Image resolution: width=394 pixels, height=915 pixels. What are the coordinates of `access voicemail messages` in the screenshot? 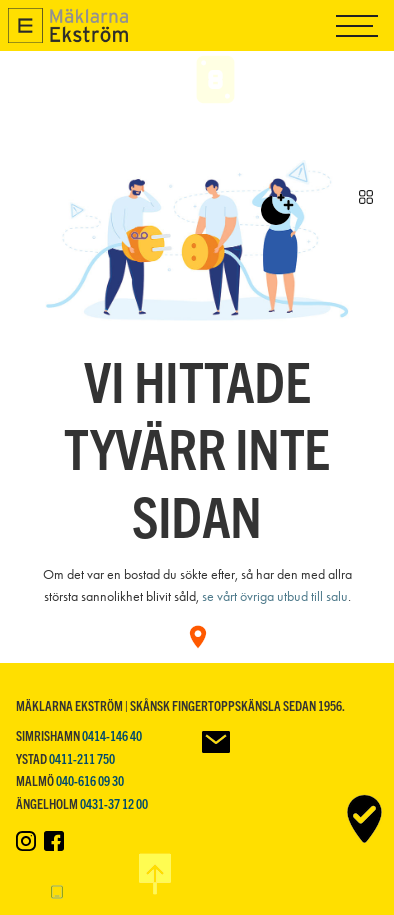 It's located at (139, 235).